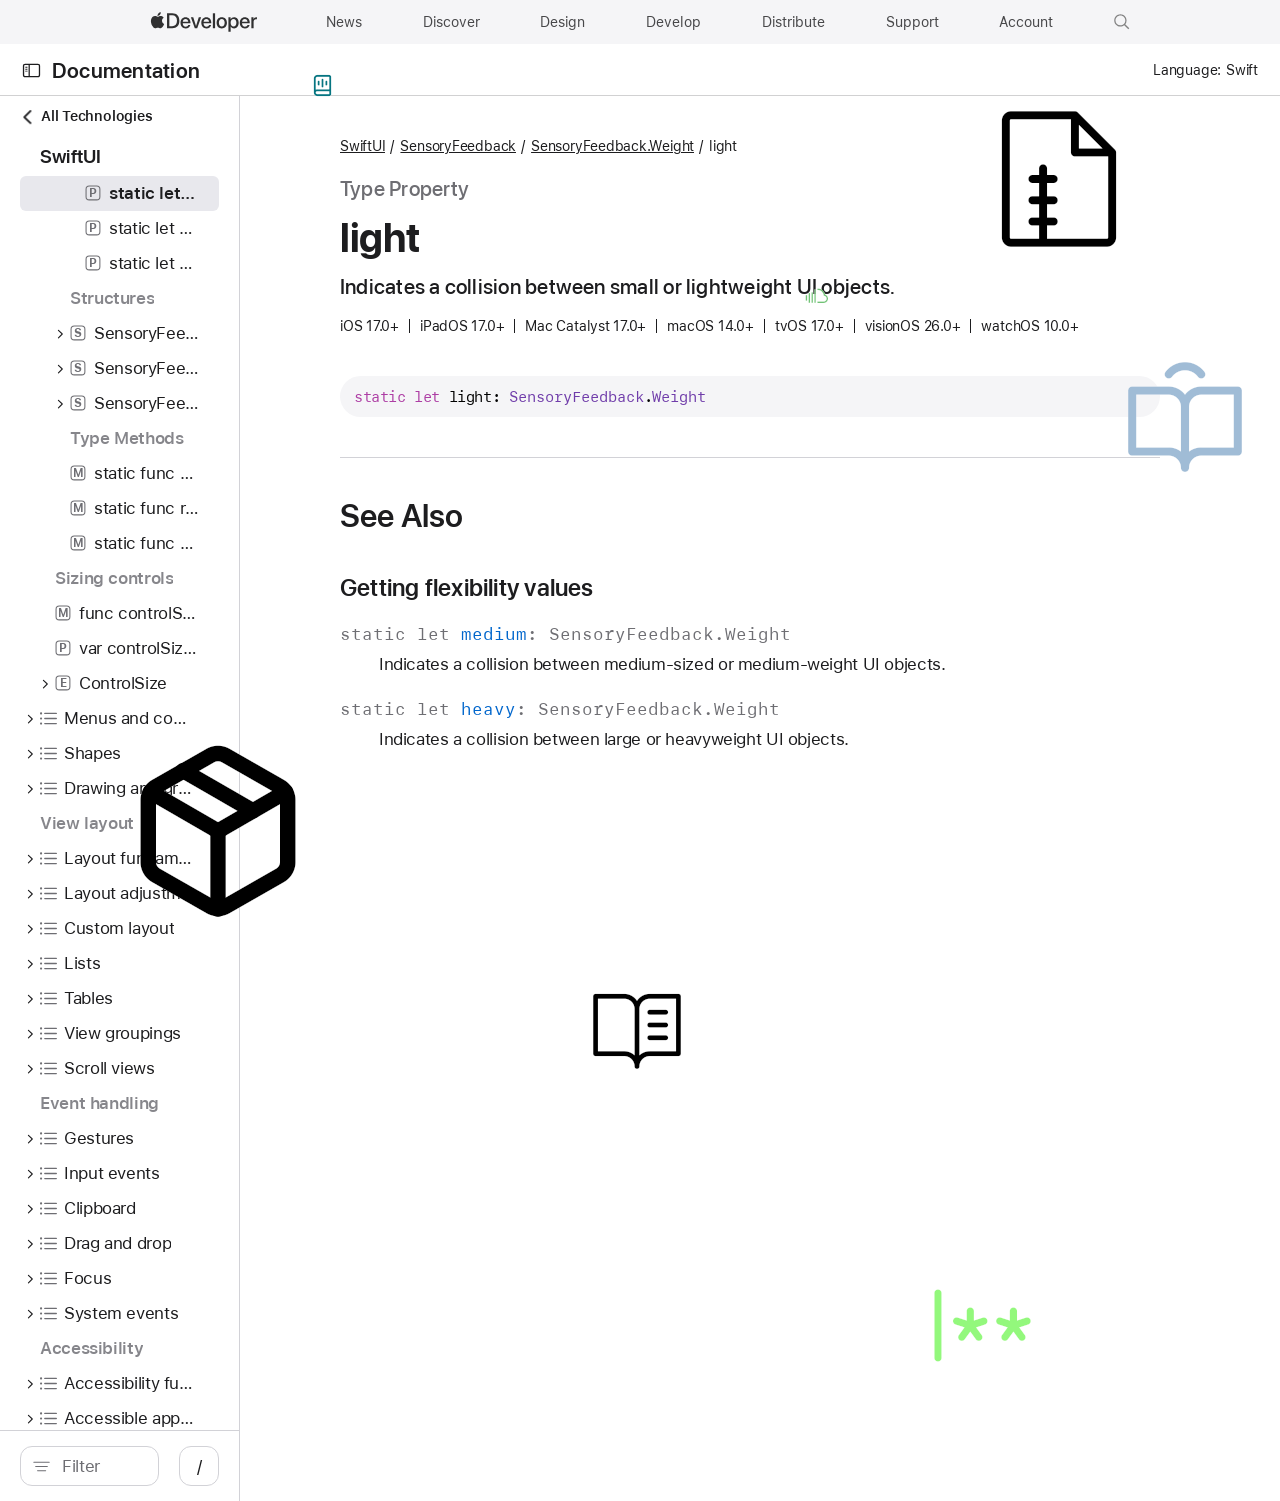 Image resolution: width=1280 pixels, height=1501 pixels. I want to click on open soundcloud app, so click(816, 296).